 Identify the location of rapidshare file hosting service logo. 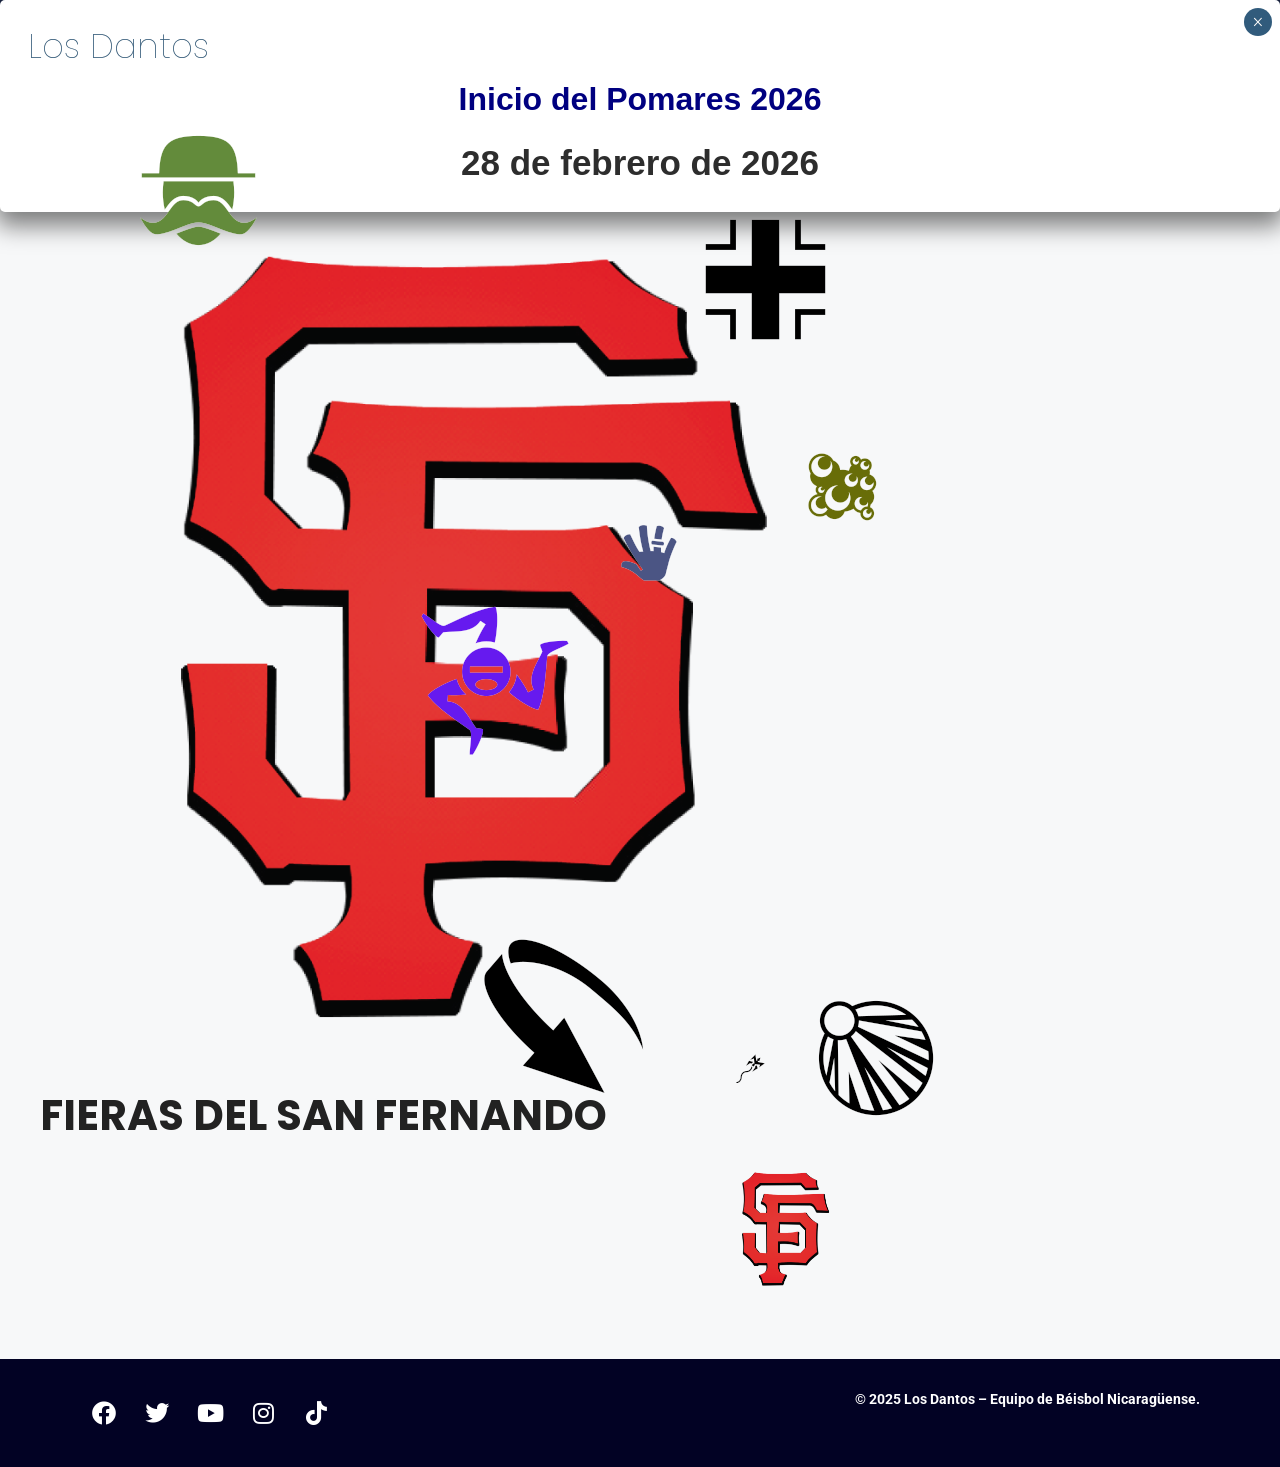
(562, 1017).